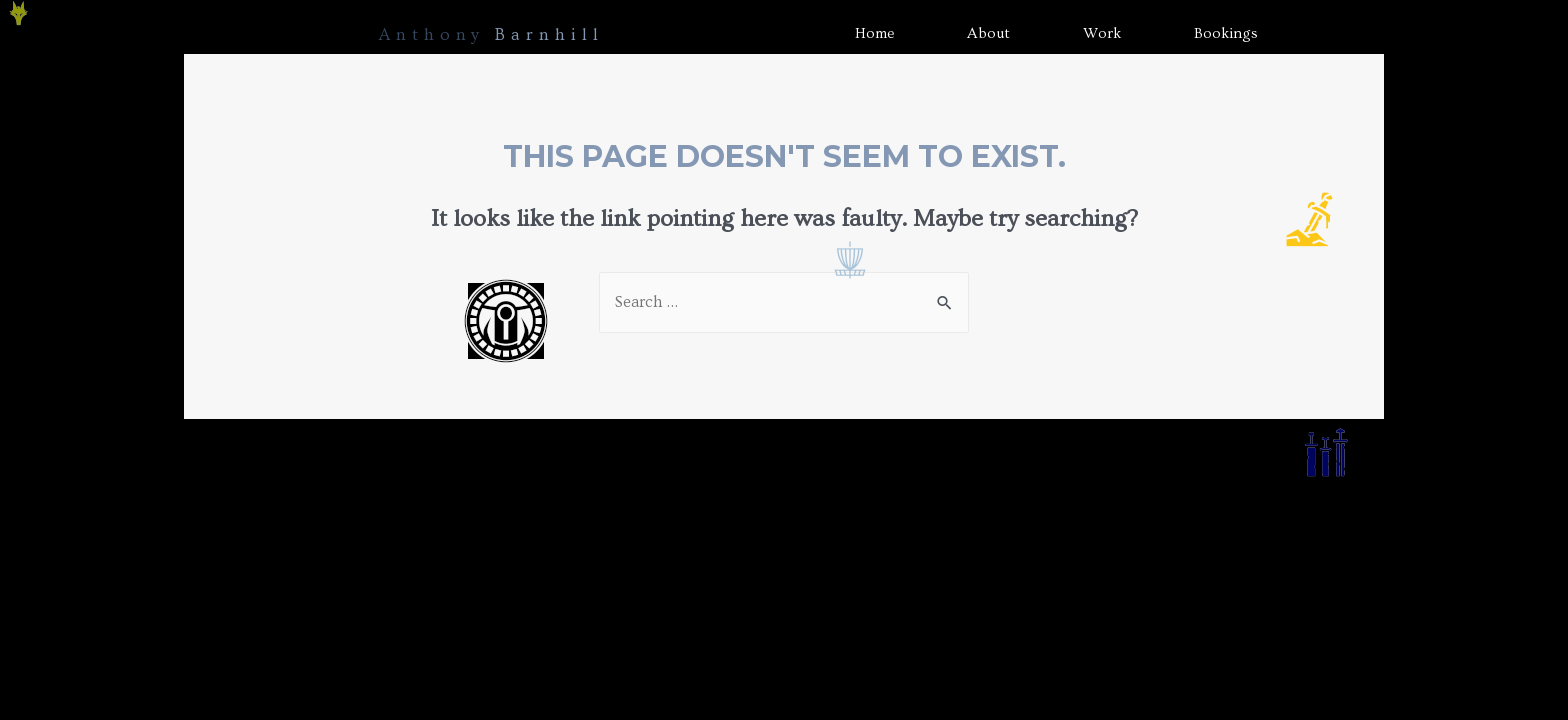  I want to click on access game avatar or player profile, so click(506, 321).